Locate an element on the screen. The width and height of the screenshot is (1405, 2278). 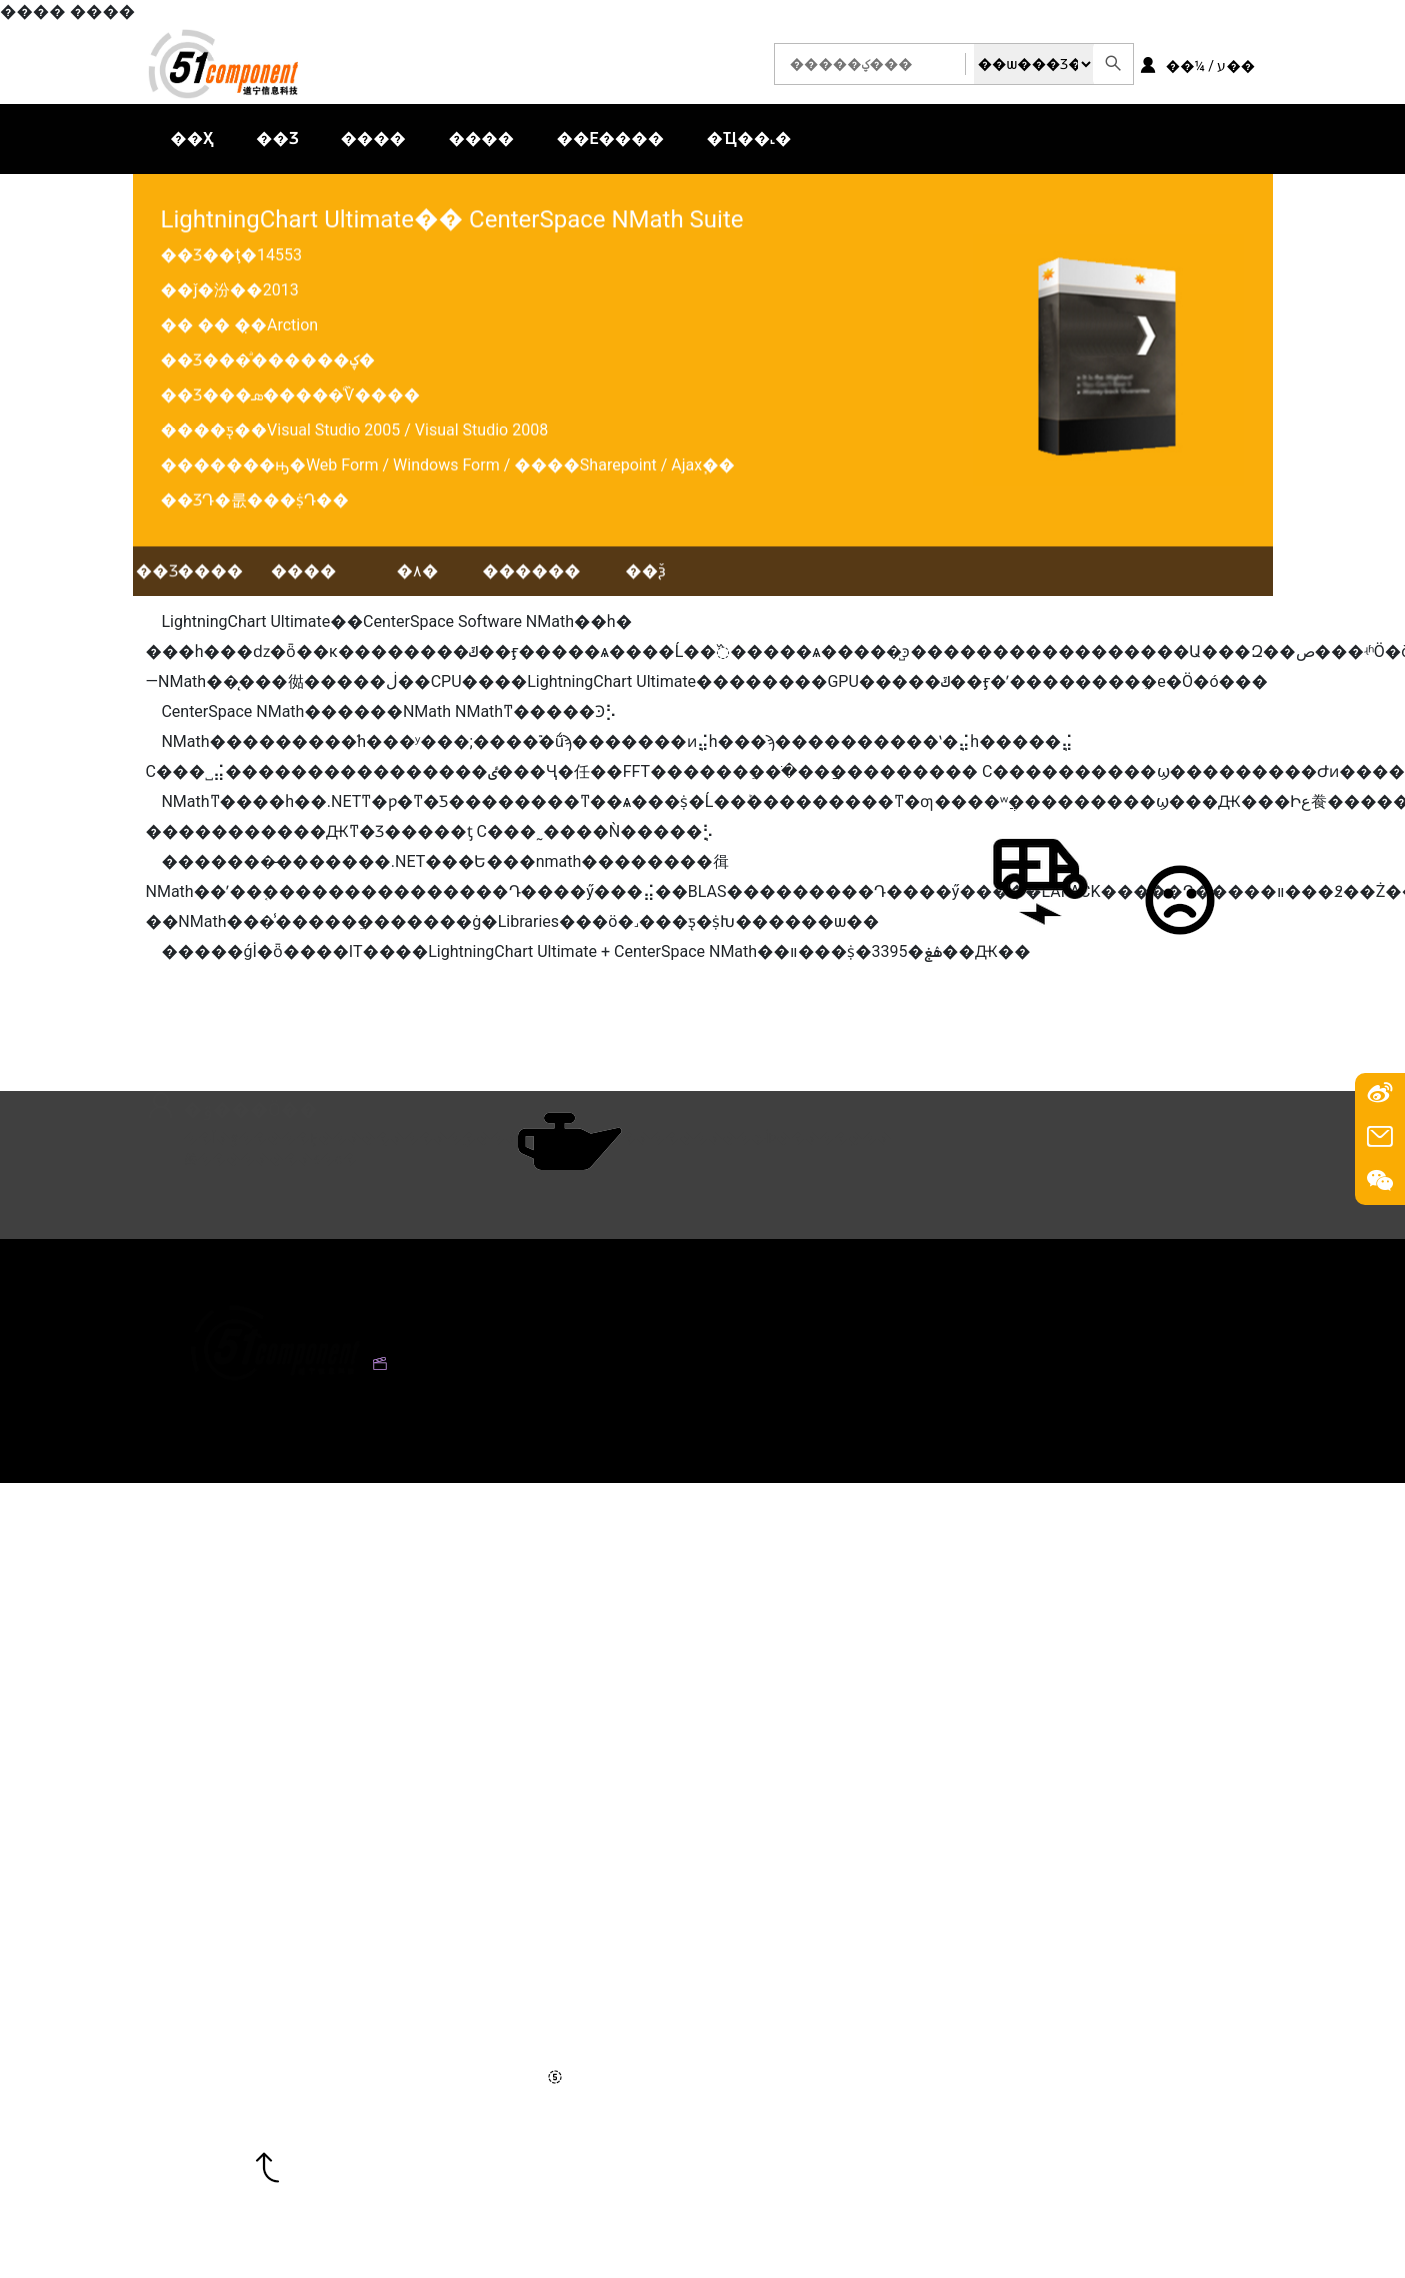
access maintenance or service settings is located at coordinates (570, 1144).